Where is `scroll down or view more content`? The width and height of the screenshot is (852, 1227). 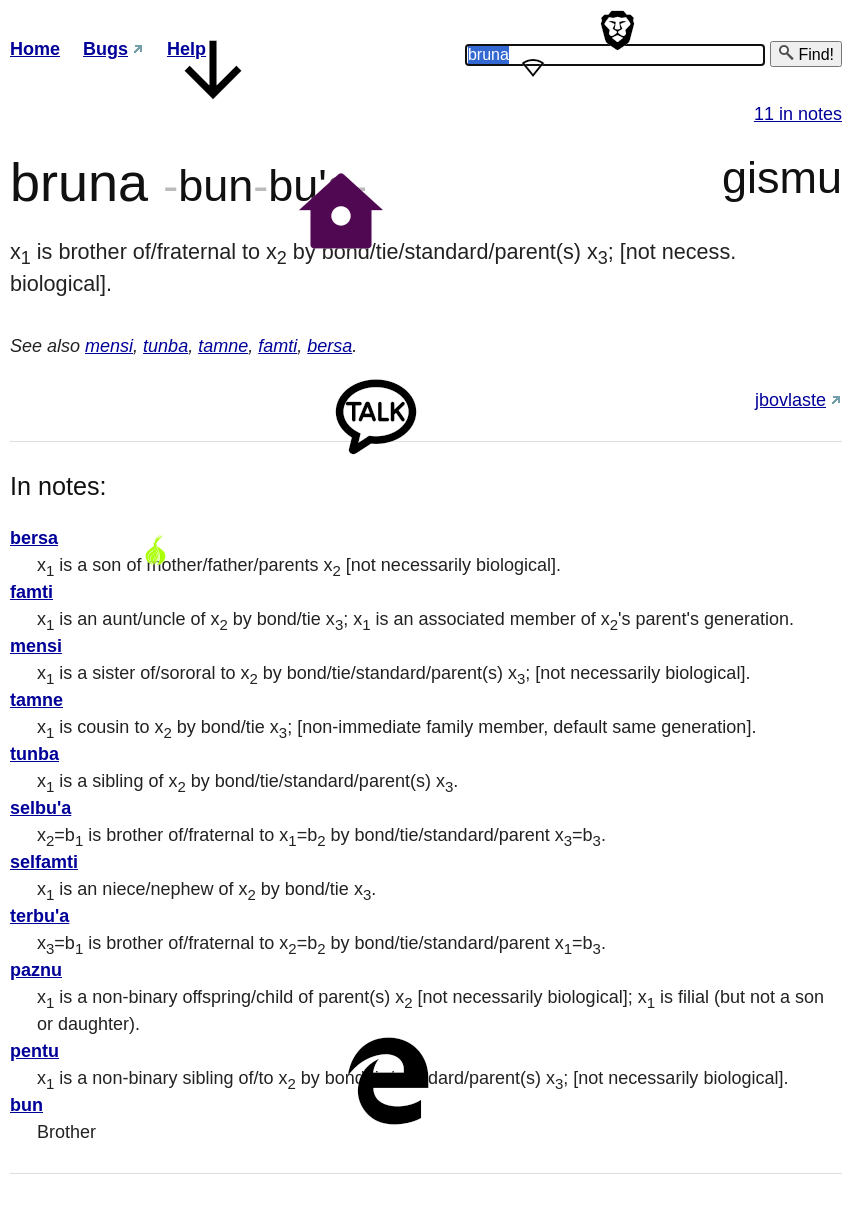 scroll down or view more content is located at coordinates (213, 70).